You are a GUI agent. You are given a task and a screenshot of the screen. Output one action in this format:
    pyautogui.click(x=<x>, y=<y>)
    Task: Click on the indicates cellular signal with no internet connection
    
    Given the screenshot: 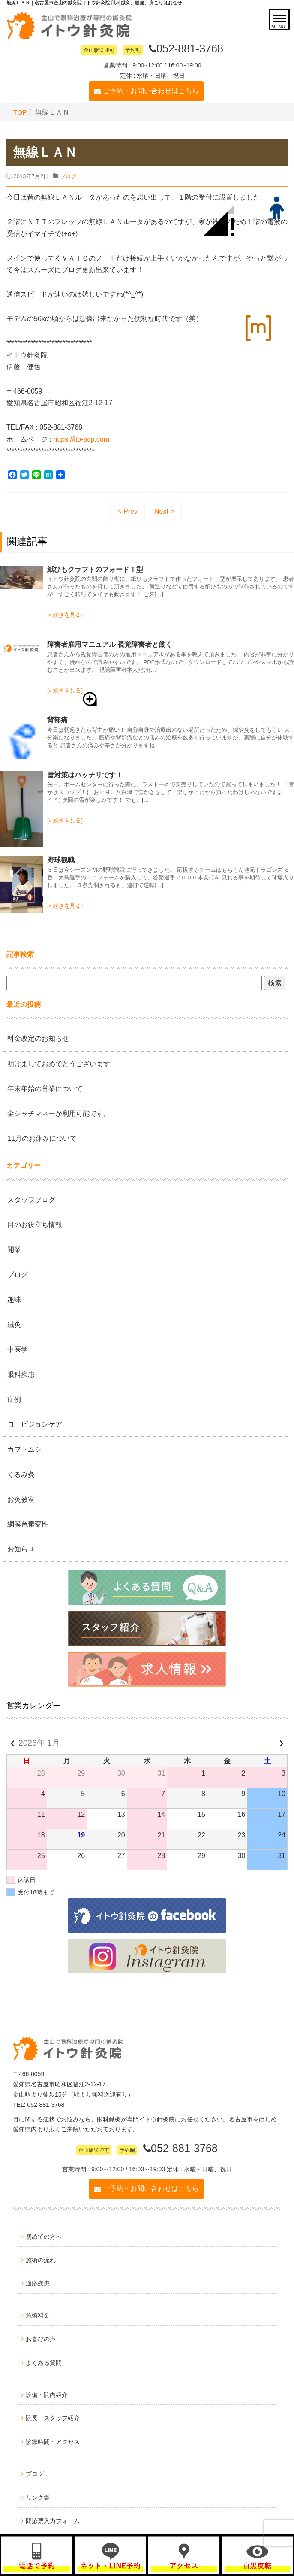 What is the action you would take?
    pyautogui.click(x=219, y=221)
    